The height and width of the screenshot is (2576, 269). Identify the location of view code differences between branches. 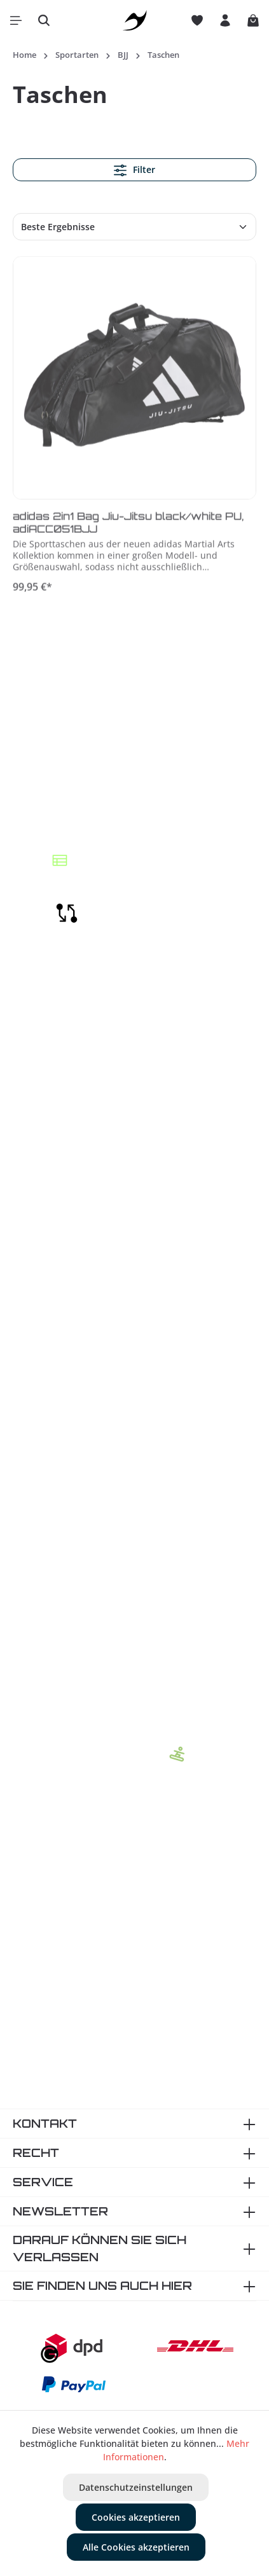
(67, 913).